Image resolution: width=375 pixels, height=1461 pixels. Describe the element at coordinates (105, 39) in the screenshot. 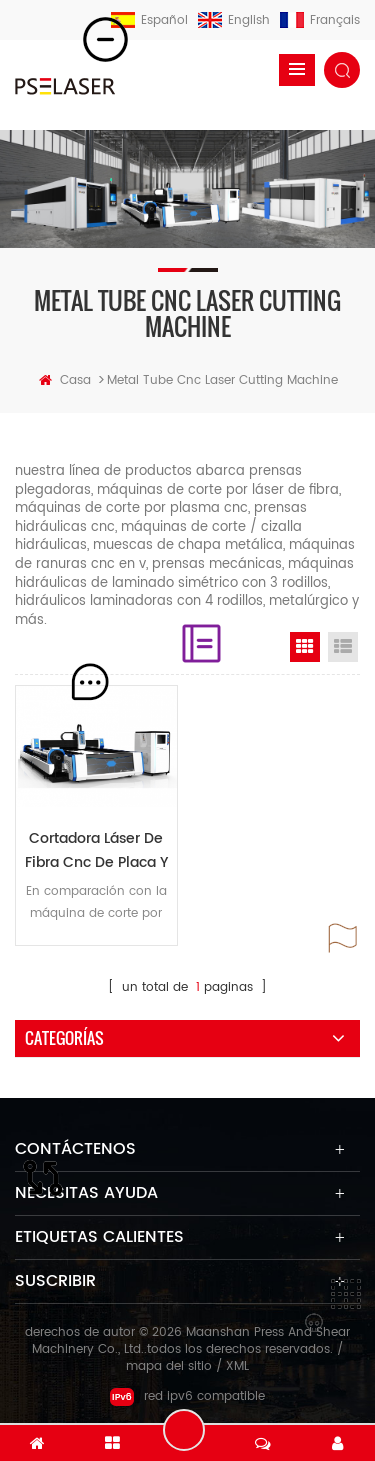

I see `remove an item from a list or cart` at that location.